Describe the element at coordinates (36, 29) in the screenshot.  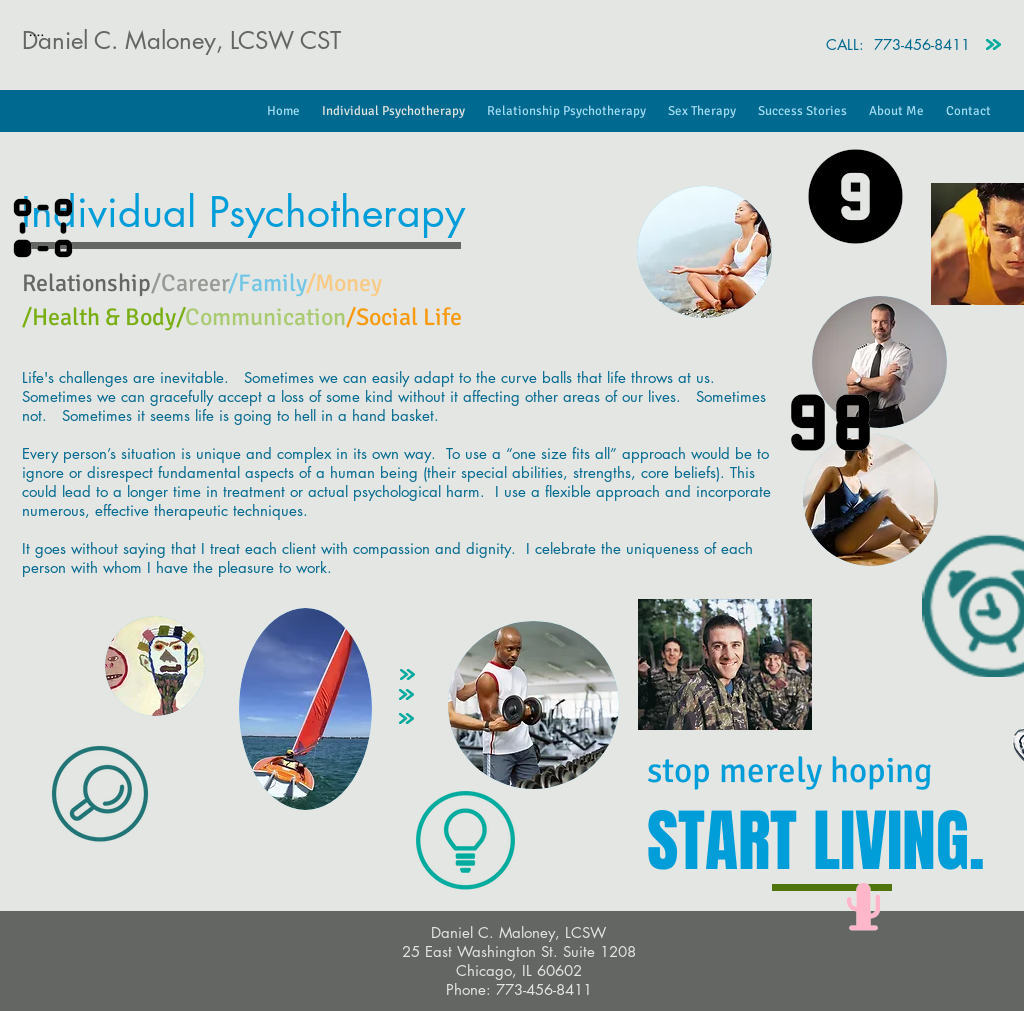
I see `indicates very weak or minimal signal strength` at that location.